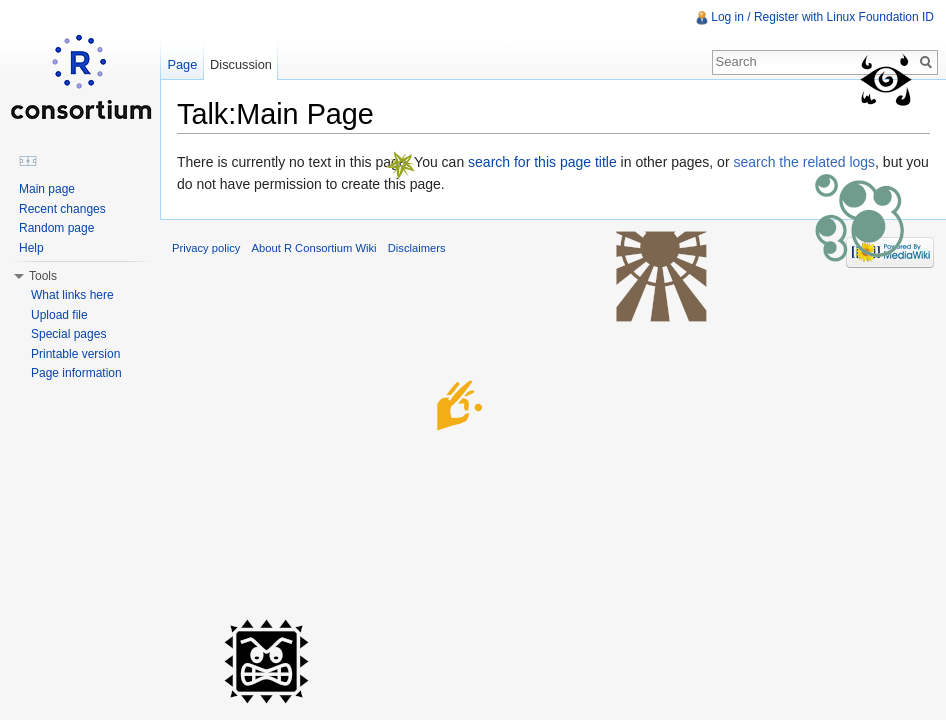 The width and height of the screenshot is (946, 720). Describe the element at coordinates (859, 217) in the screenshot. I see `indicates a bubbling or processing animation` at that location.